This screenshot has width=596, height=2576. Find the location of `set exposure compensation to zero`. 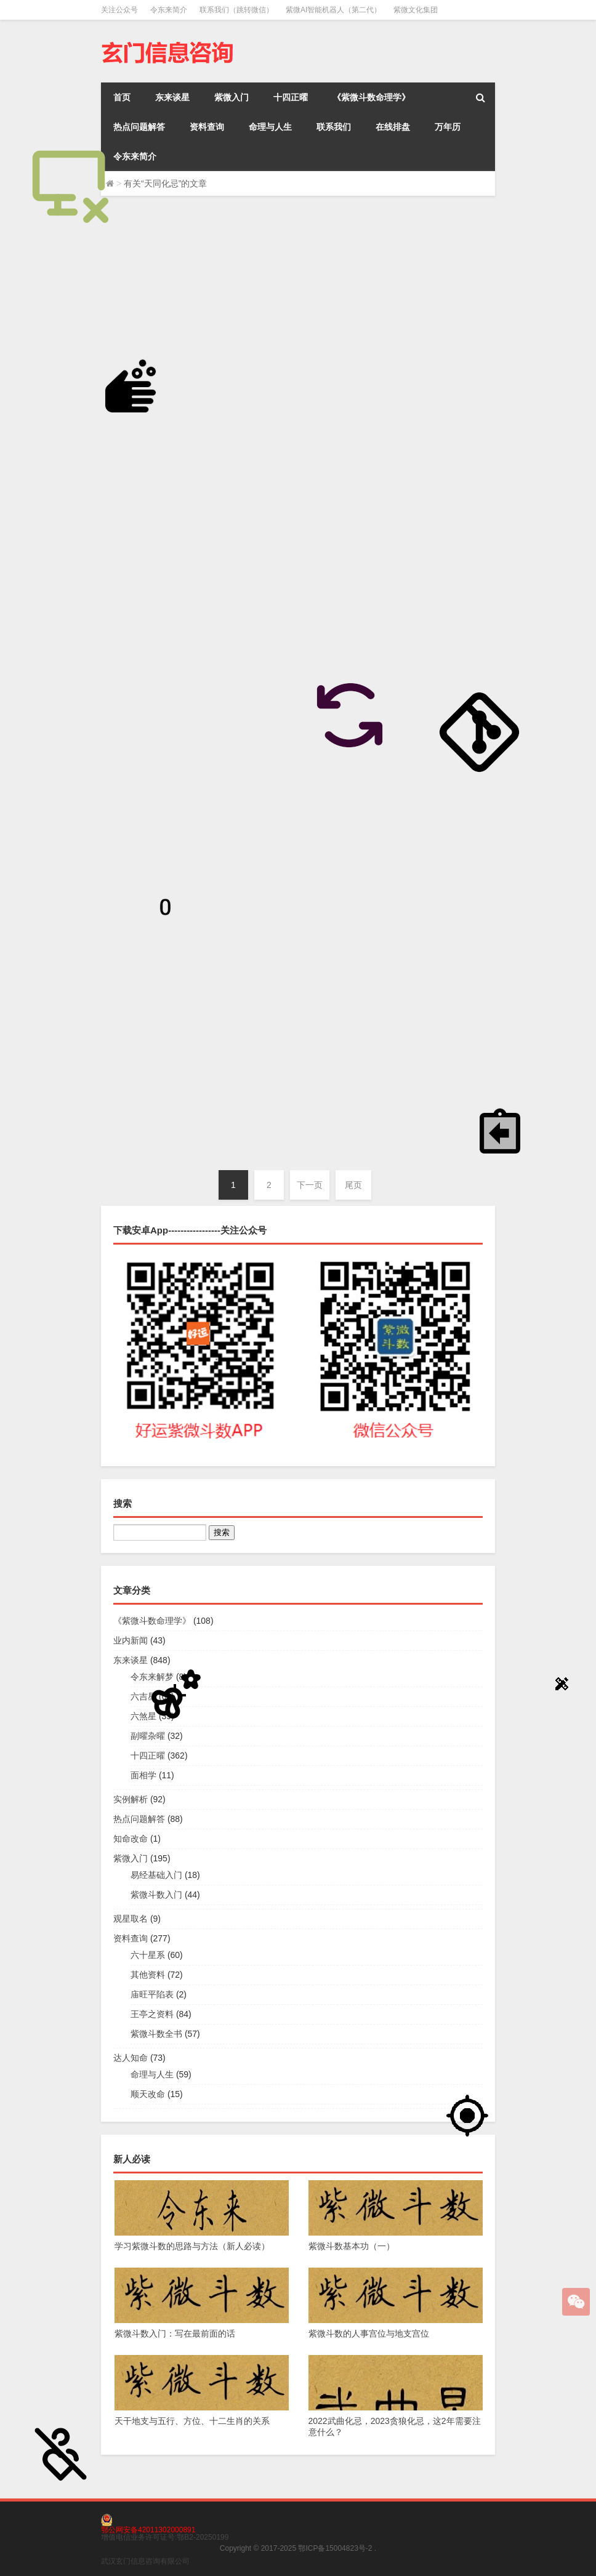

set exposure compensation to zero is located at coordinates (165, 907).